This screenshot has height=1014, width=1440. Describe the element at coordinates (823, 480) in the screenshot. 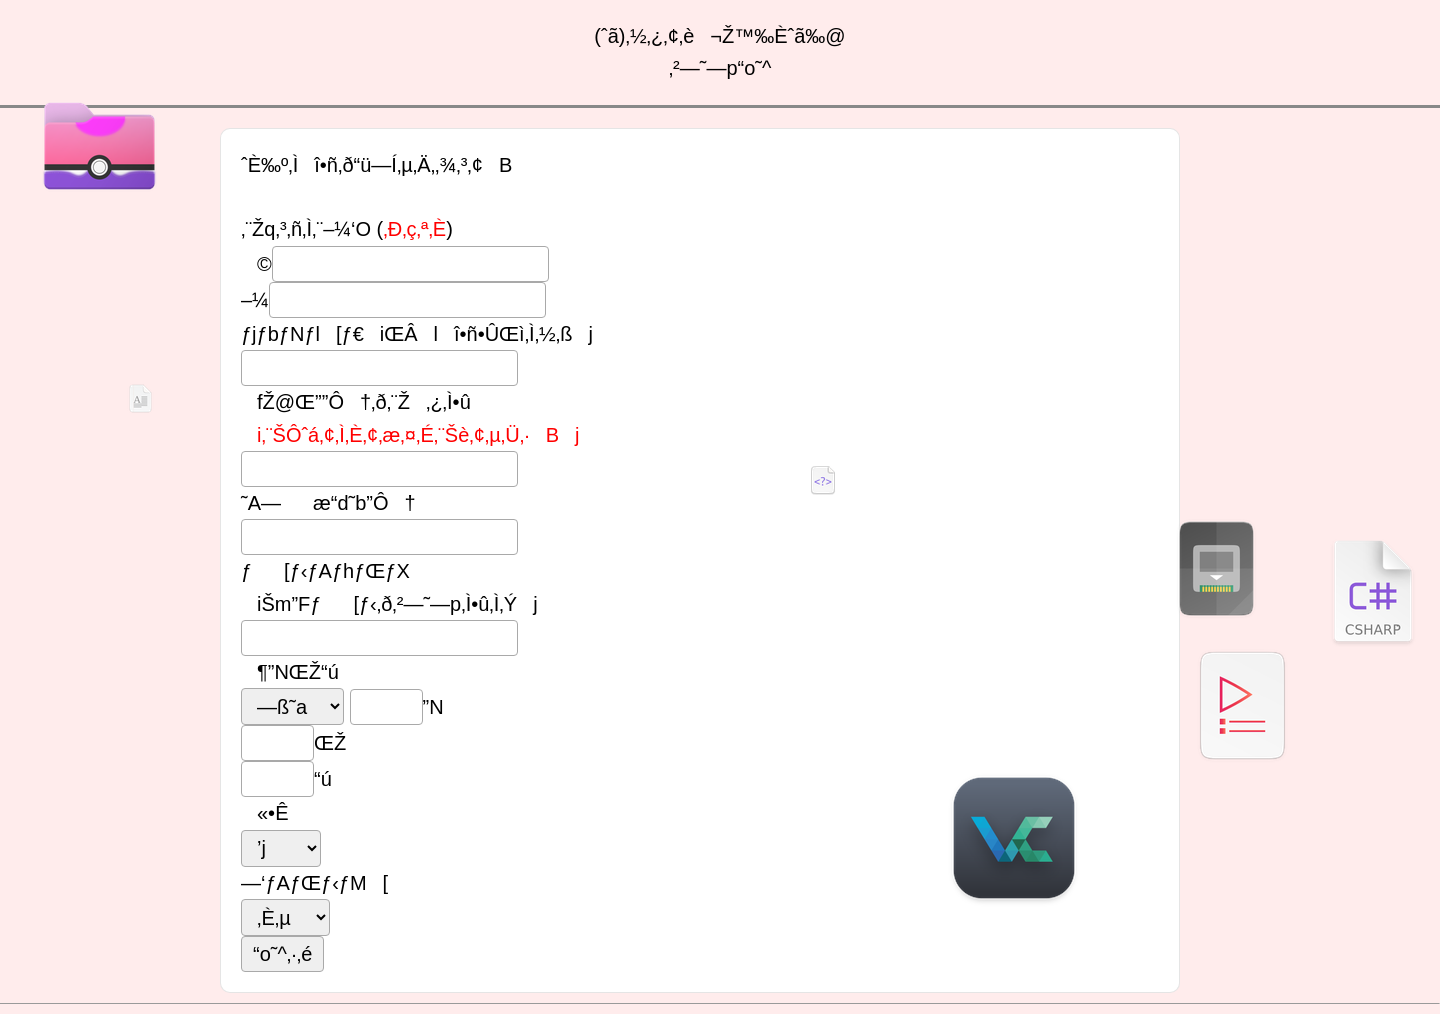

I see `open a PHP source code file` at that location.